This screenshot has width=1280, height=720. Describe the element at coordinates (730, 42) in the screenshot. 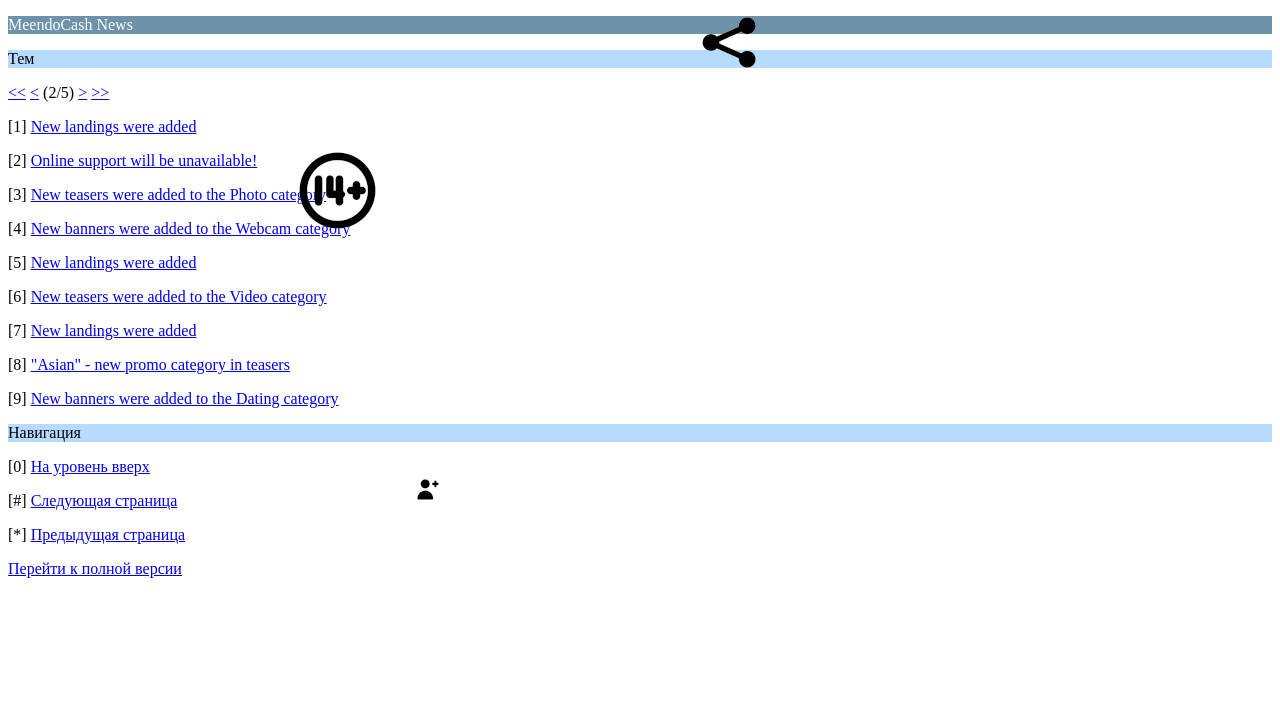

I see `share content with others` at that location.